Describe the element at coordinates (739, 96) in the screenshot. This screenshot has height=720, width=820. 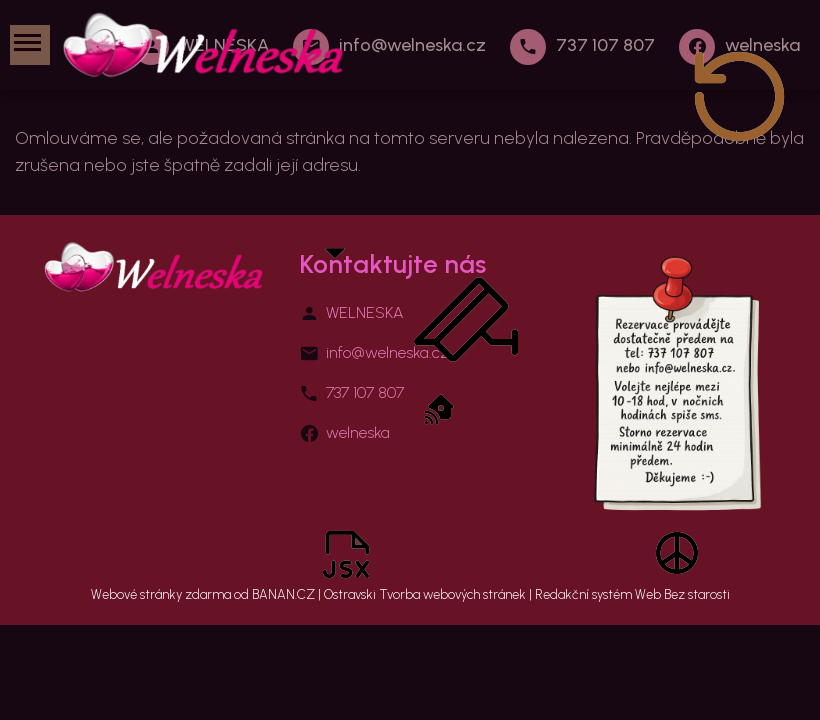
I see `undo the last action` at that location.